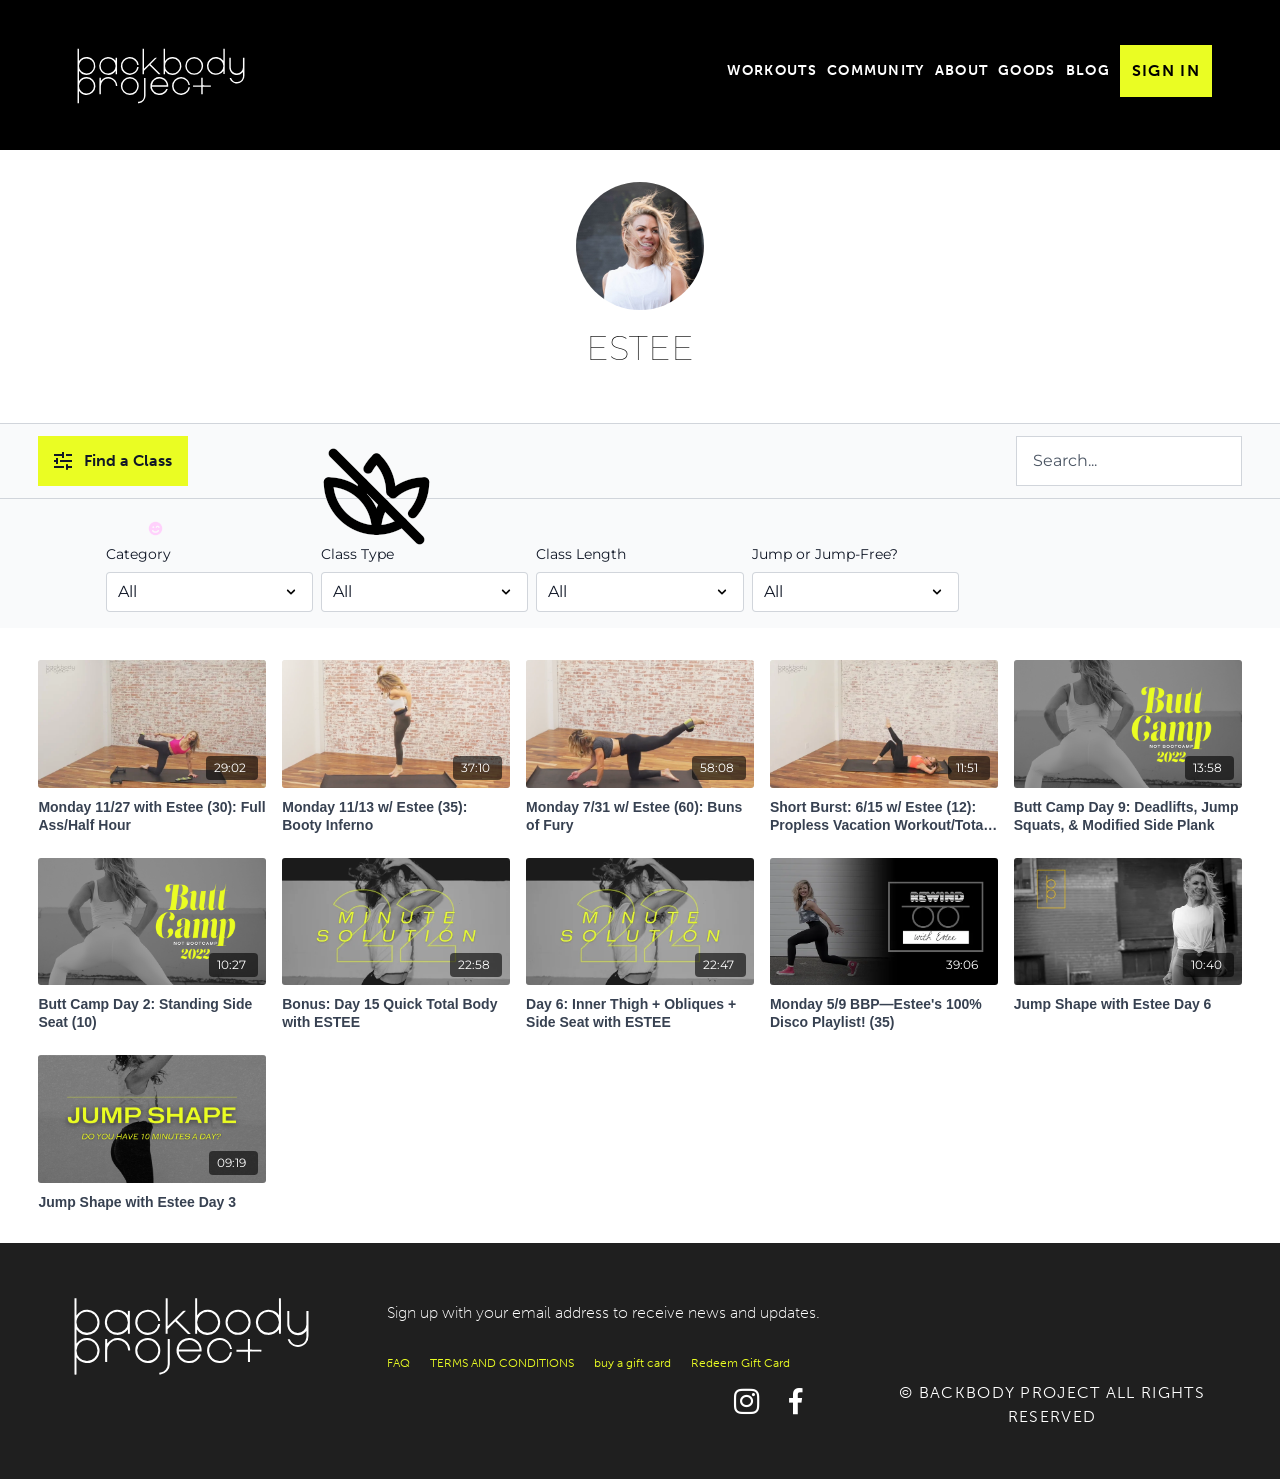  I want to click on disable plant or garden mode, so click(376, 496).